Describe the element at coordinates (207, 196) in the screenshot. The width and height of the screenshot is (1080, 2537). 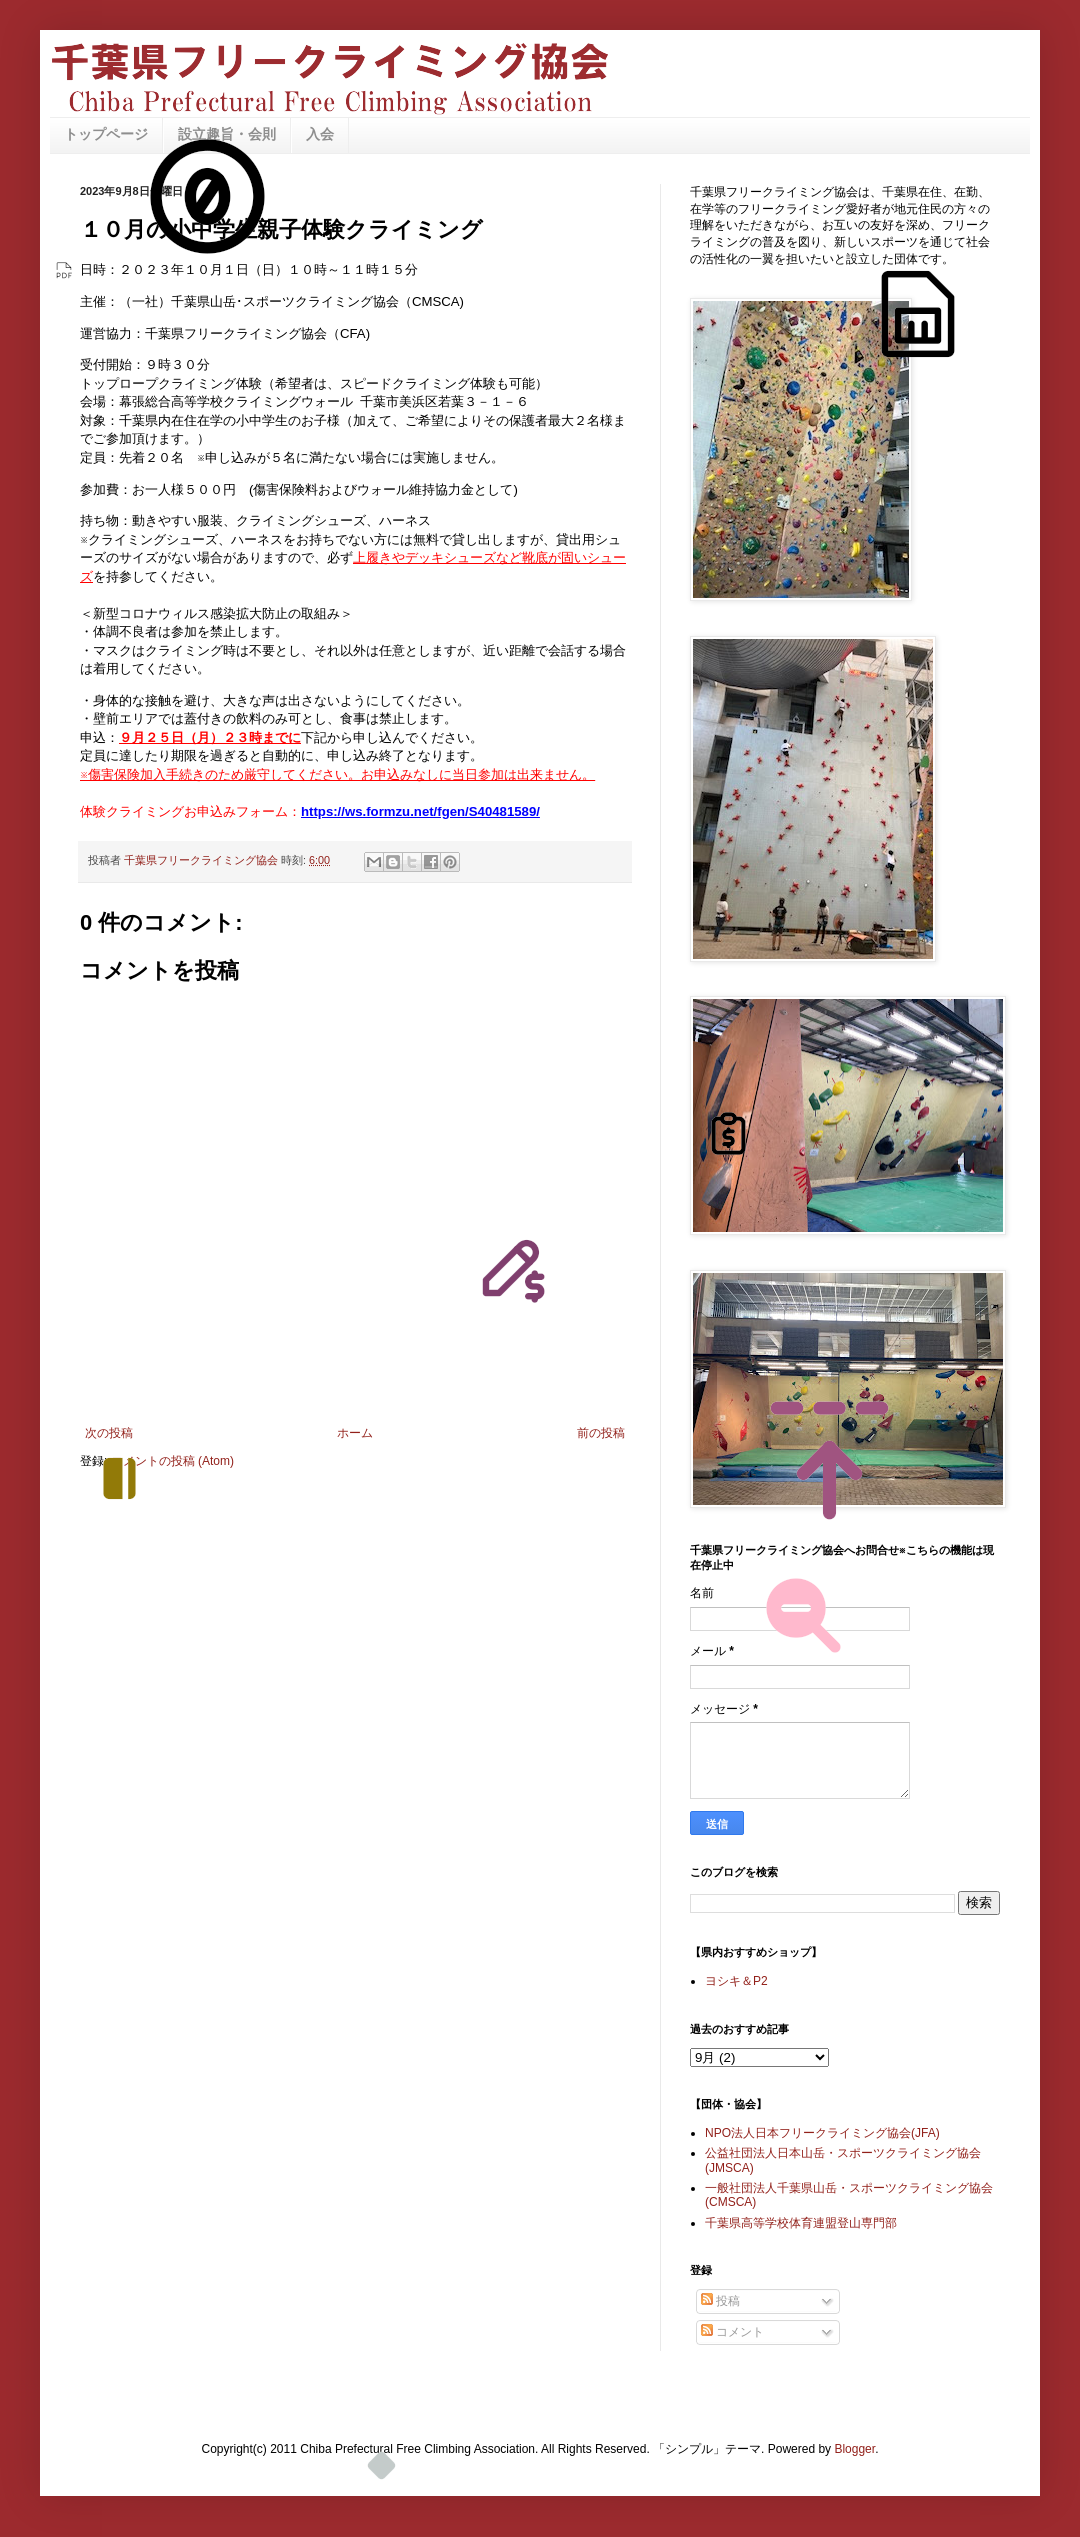
I see `indicates content is public domain (CC0 license)` at that location.